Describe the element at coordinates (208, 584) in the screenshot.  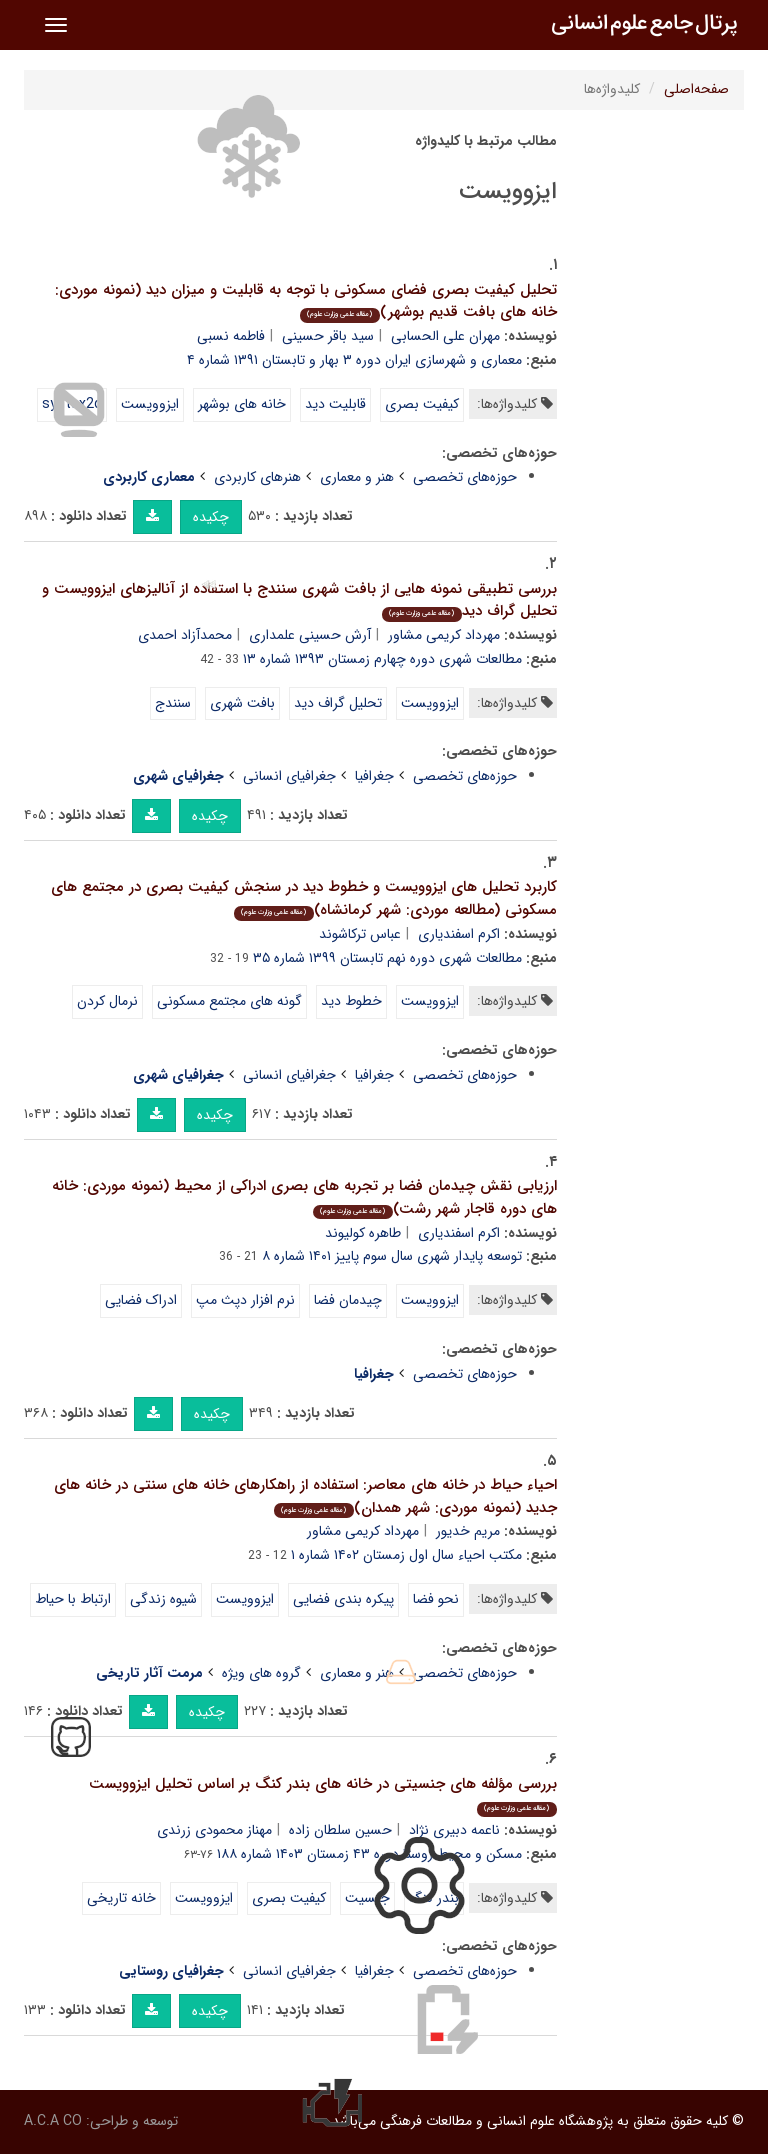
I see `seek forward in media (right-to-left interface)` at that location.